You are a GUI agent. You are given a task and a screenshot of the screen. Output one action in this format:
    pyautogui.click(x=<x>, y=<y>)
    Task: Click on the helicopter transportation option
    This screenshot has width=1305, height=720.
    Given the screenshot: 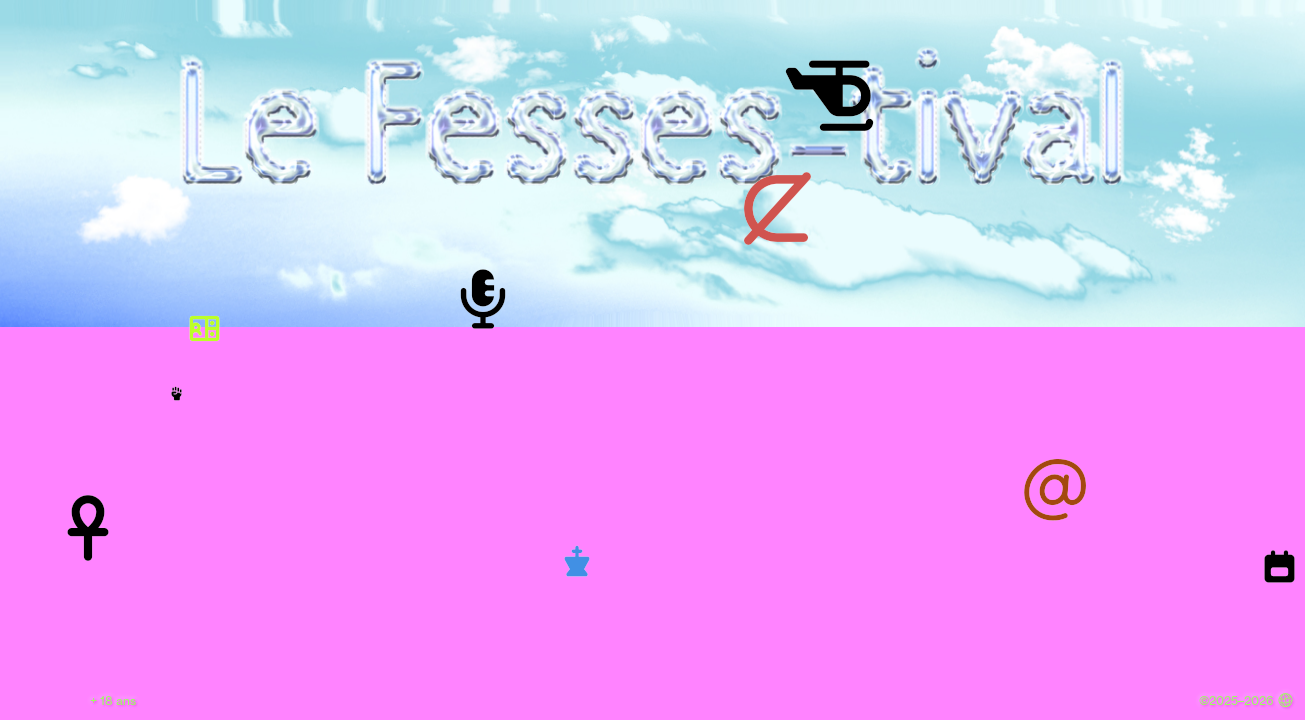 What is the action you would take?
    pyautogui.click(x=829, y=94)
    